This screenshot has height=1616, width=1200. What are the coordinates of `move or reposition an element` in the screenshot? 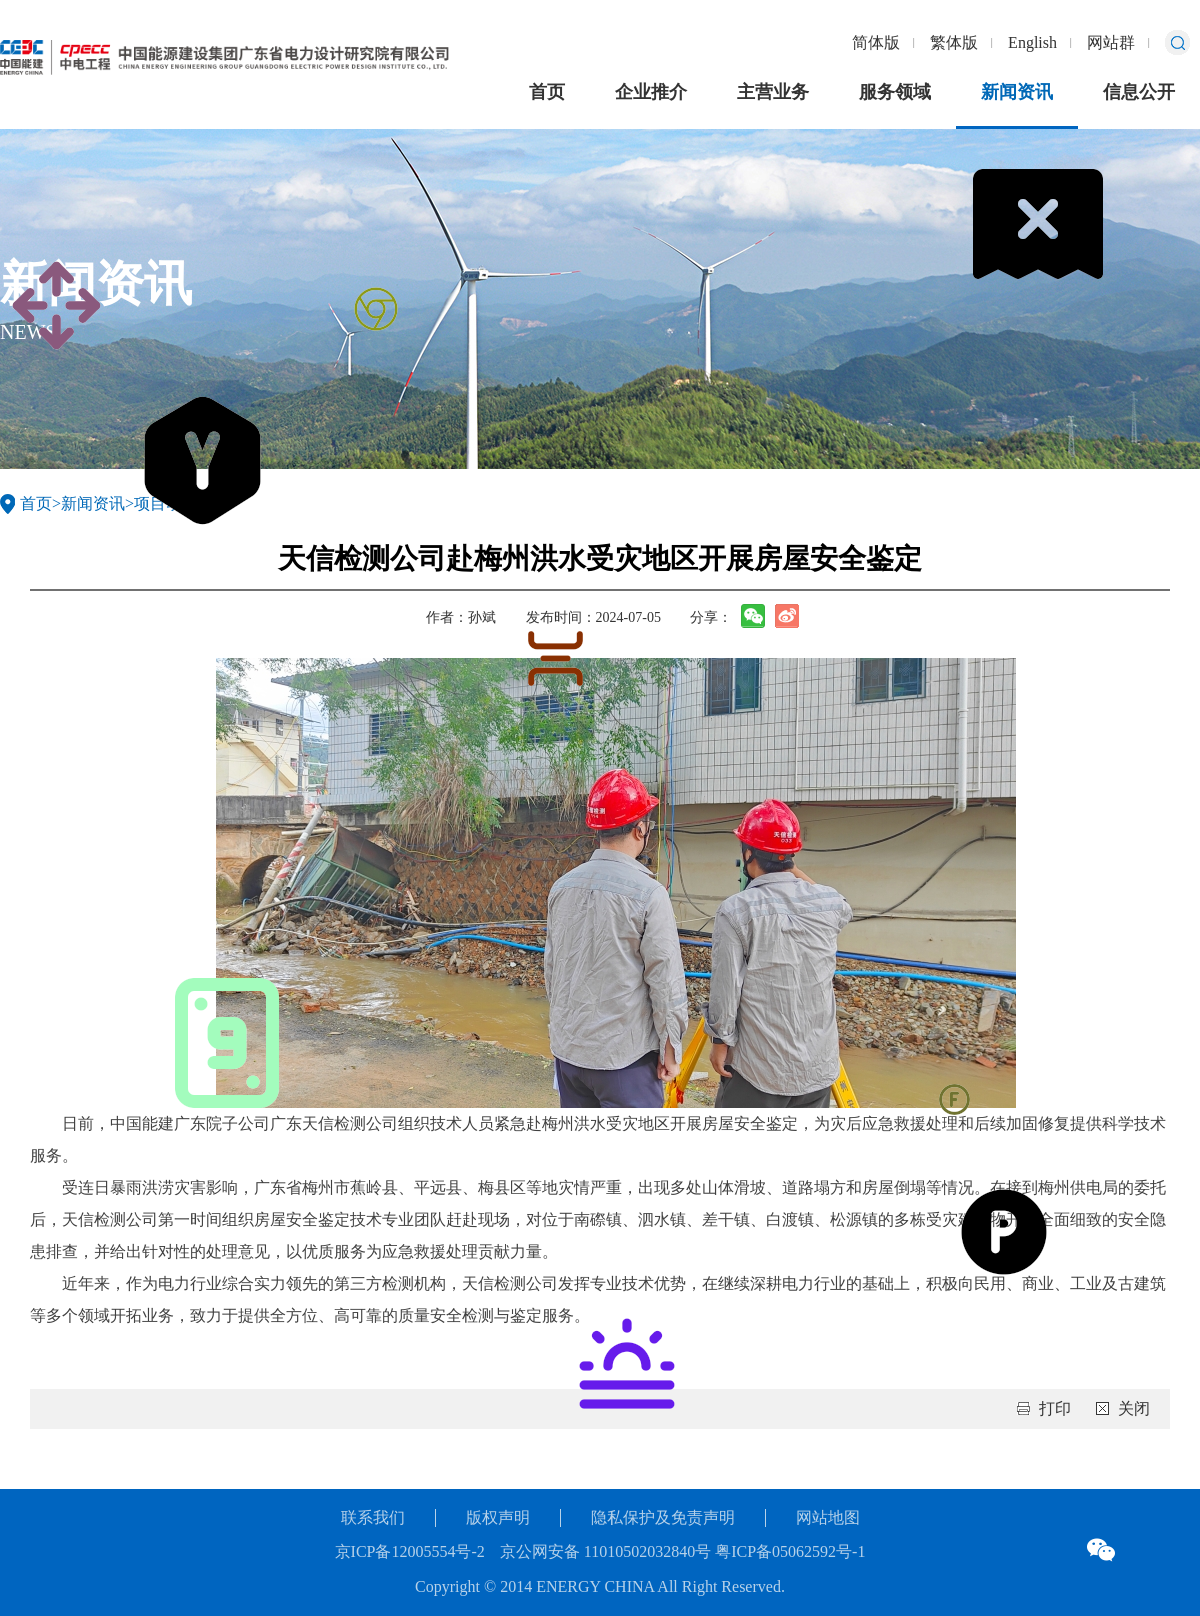 It's located at (56, 305).